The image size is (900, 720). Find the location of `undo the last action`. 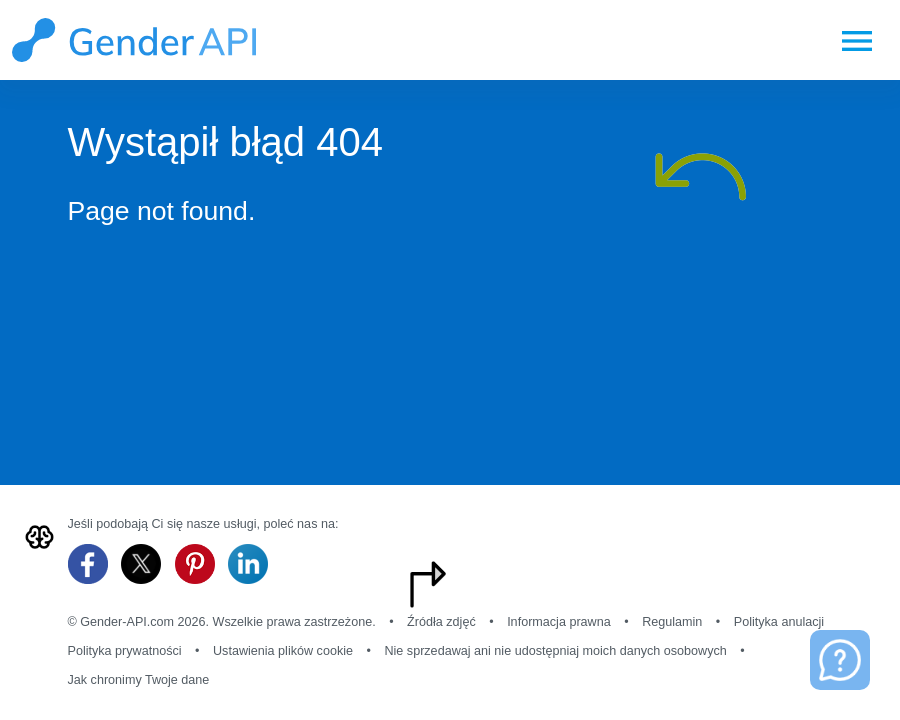

undo the last action is located at coordinates (702, 173).